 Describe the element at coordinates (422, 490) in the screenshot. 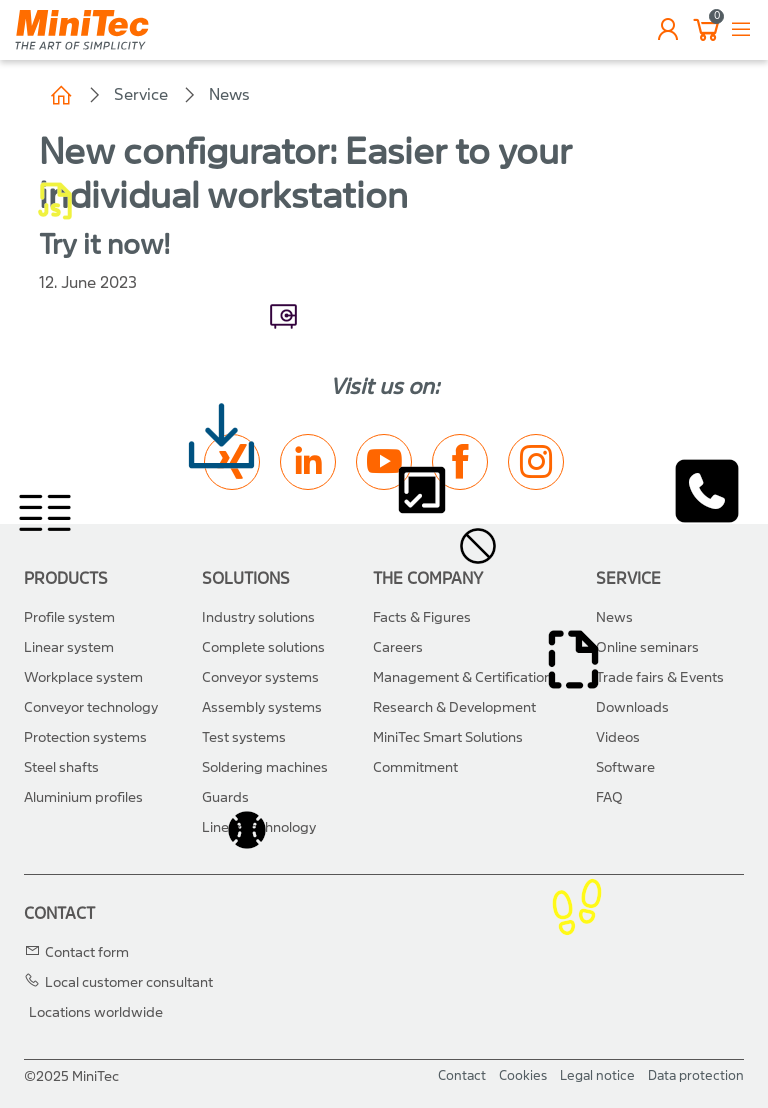

I see `mark task as complete` at that location.